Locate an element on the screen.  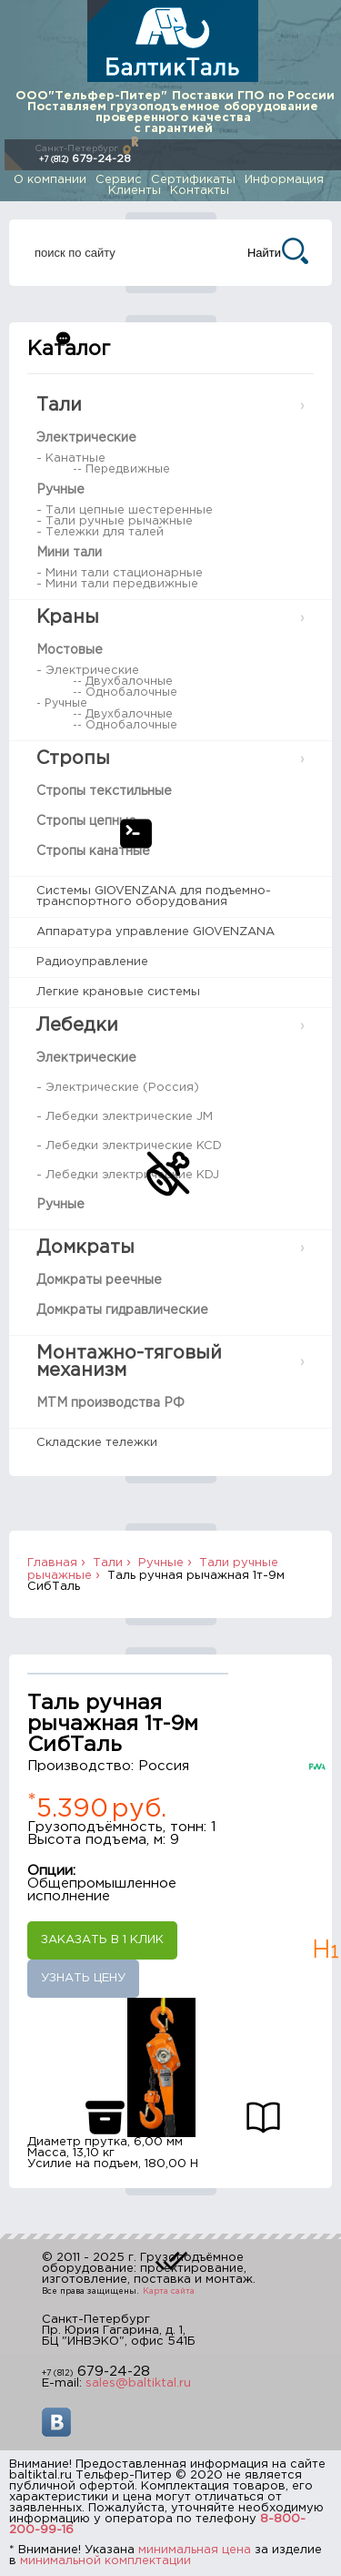
format text as heading level 1 is located at coordinates (326, 1949).